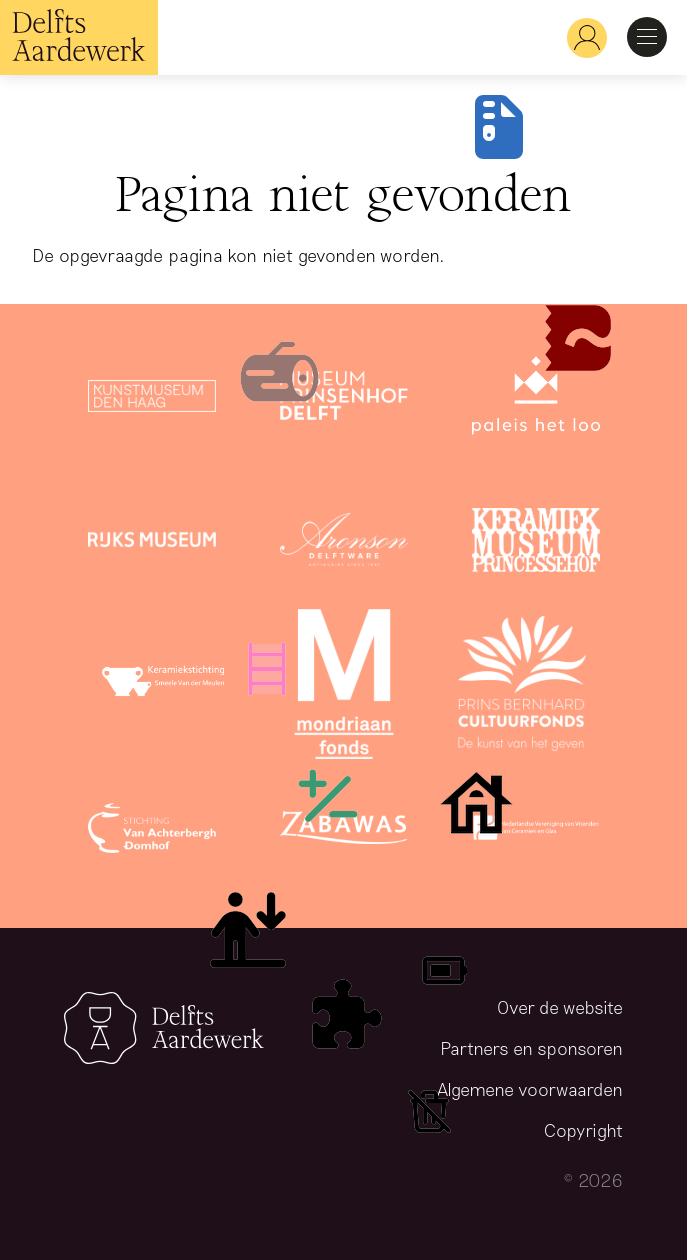  What do you see at coordinates (248, 930) in the screenshot?
I see `download user profile` at bounding box center [248, 930].